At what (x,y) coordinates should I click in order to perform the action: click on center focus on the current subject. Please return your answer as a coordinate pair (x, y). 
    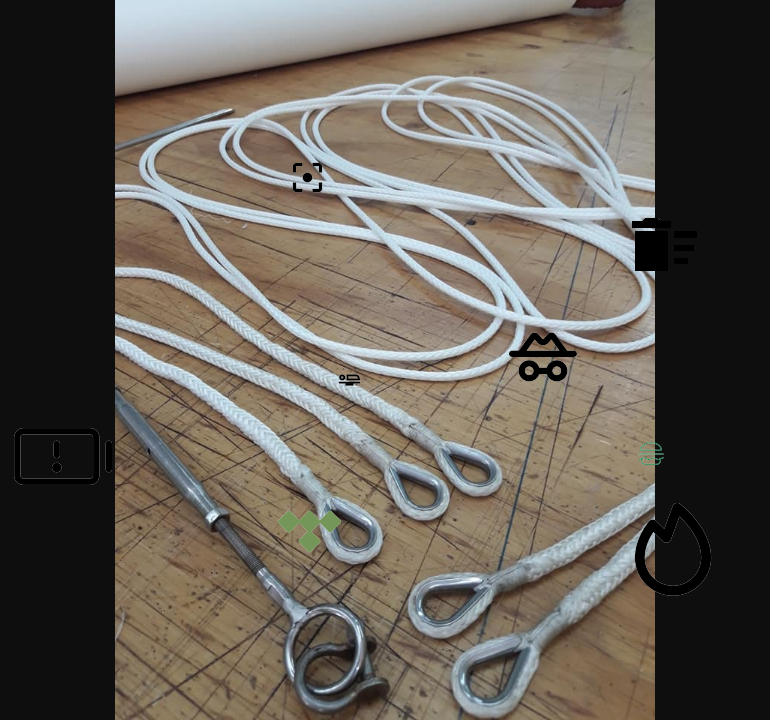
    Looking at the image, I should click on (307, 177).